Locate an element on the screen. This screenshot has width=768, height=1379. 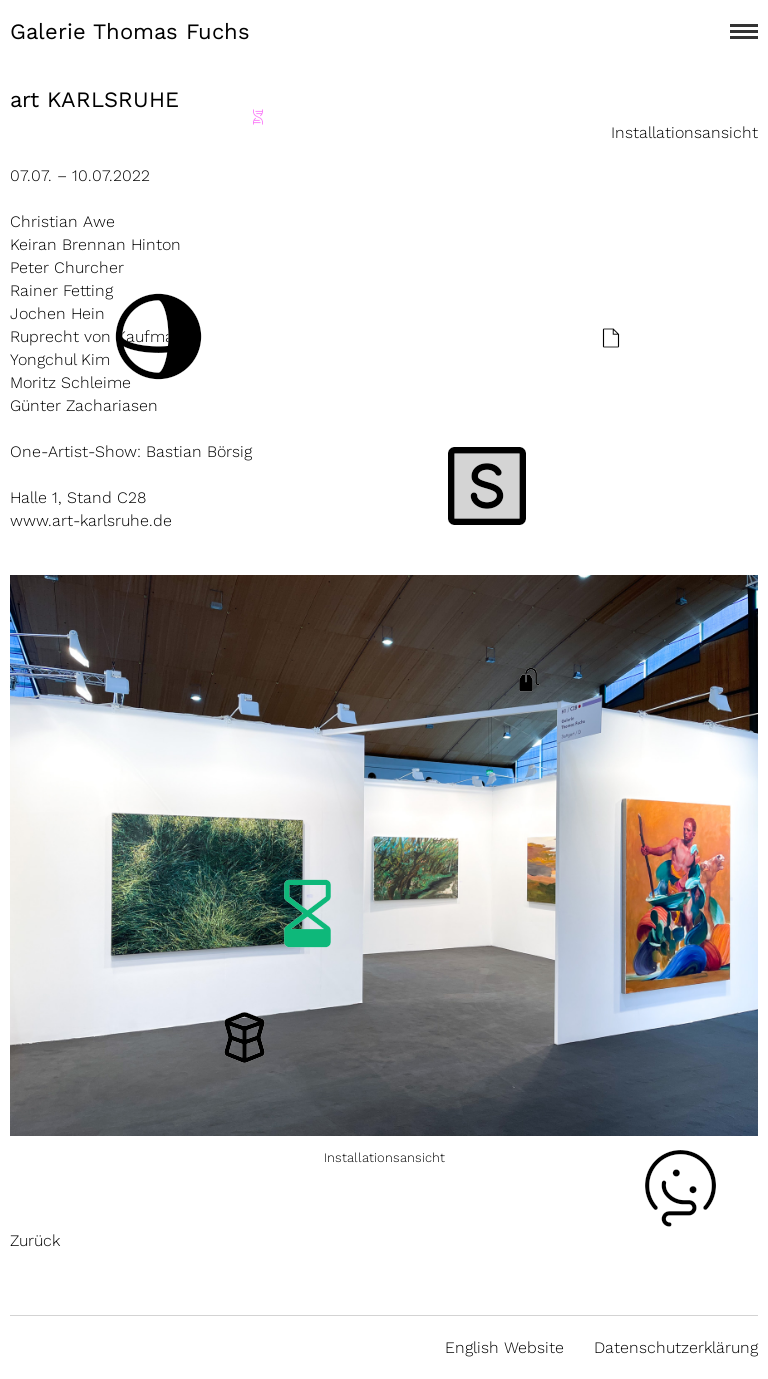
browse tea or hot beverage options is located at coordinates (528, 680).